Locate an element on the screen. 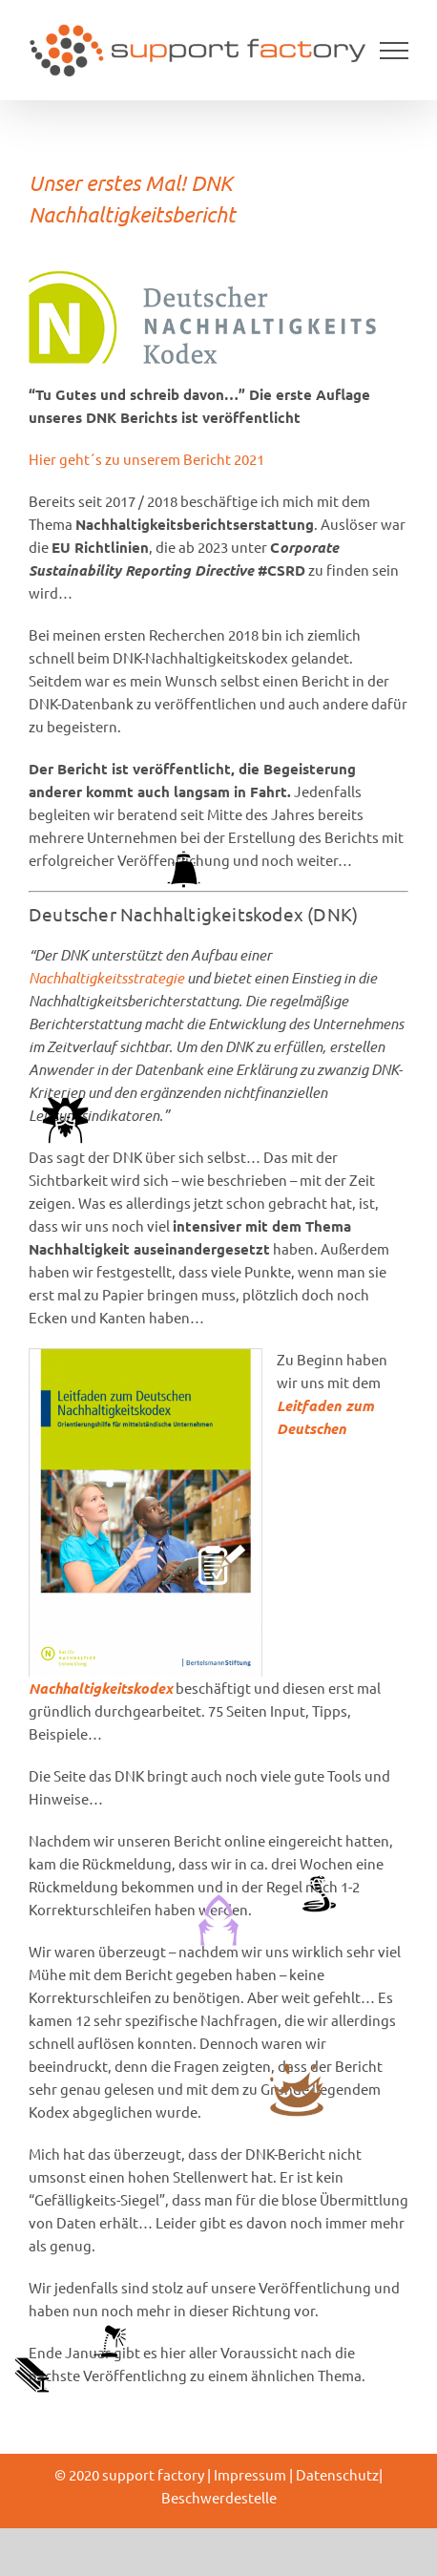 This screenshot has height=2576, width=437. water effect or splash animation trigger is located at coordinates (297, 2090).